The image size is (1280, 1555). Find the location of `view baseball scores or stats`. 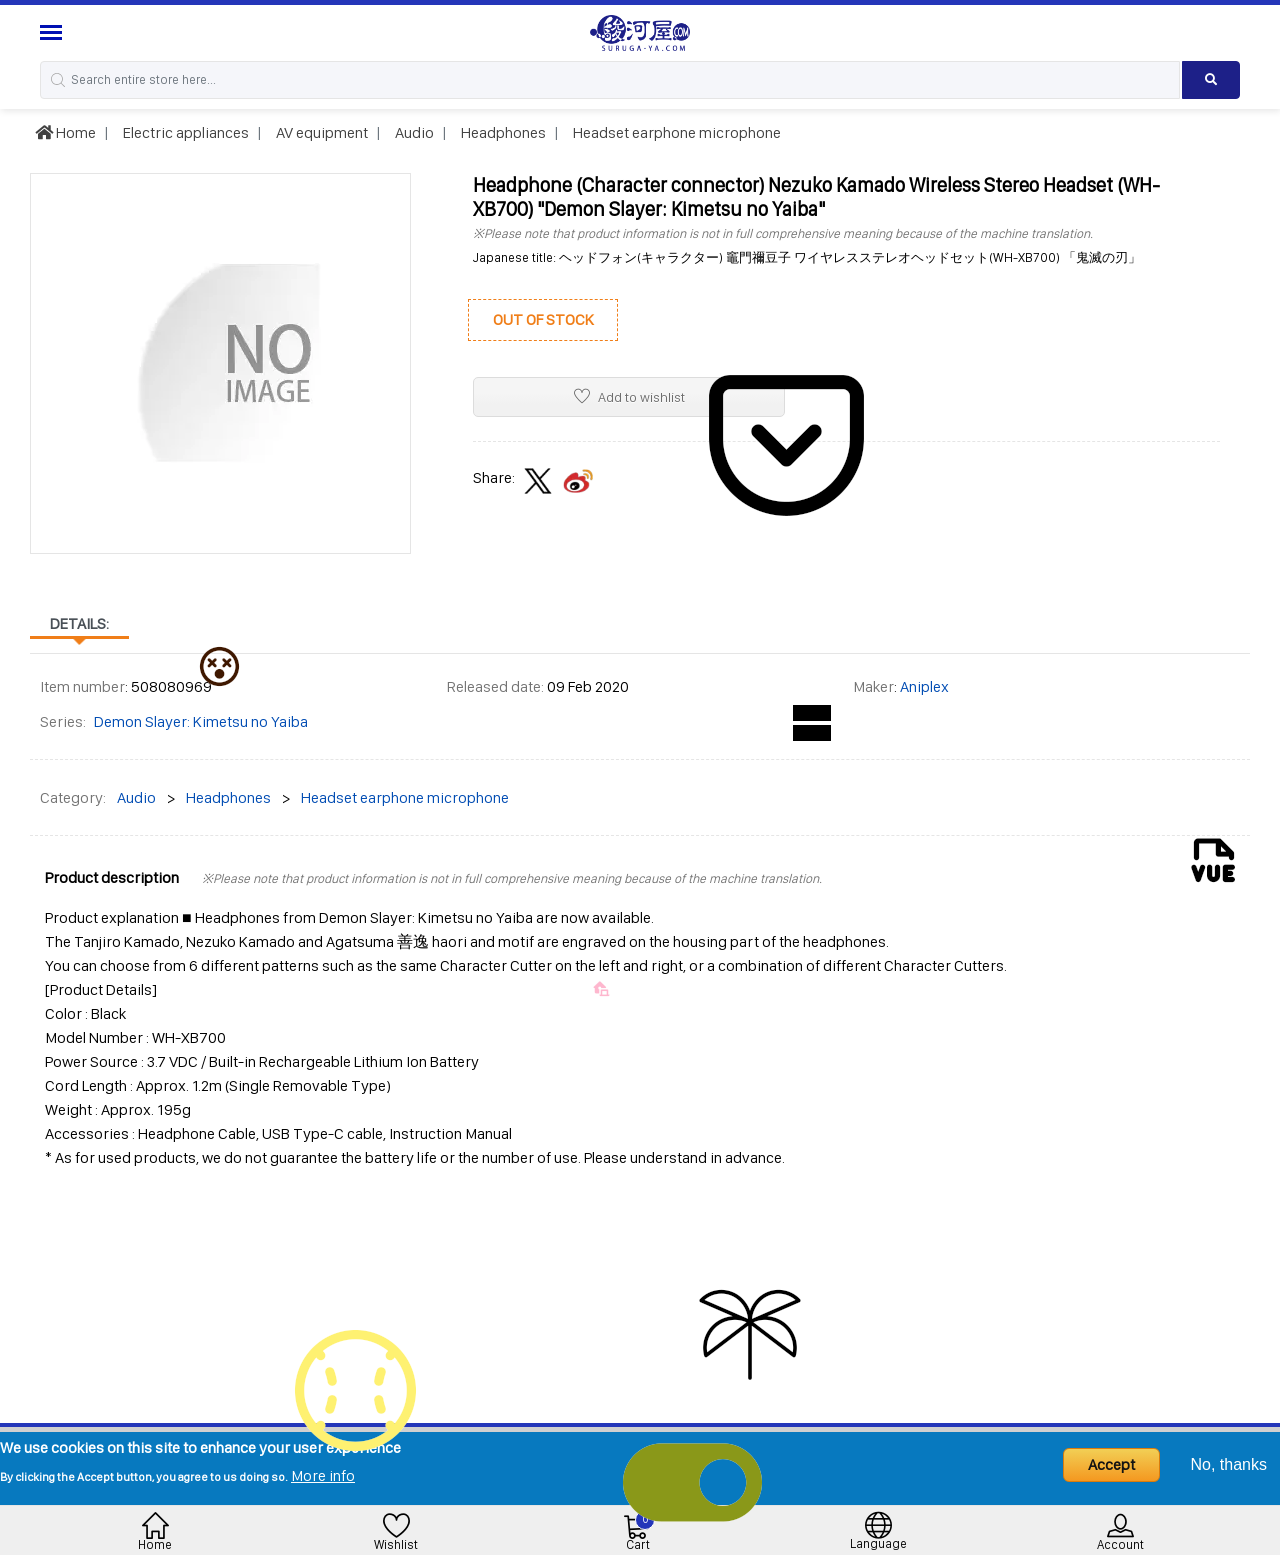

view baseball scores or stats is located at coordinates (355, 1390).